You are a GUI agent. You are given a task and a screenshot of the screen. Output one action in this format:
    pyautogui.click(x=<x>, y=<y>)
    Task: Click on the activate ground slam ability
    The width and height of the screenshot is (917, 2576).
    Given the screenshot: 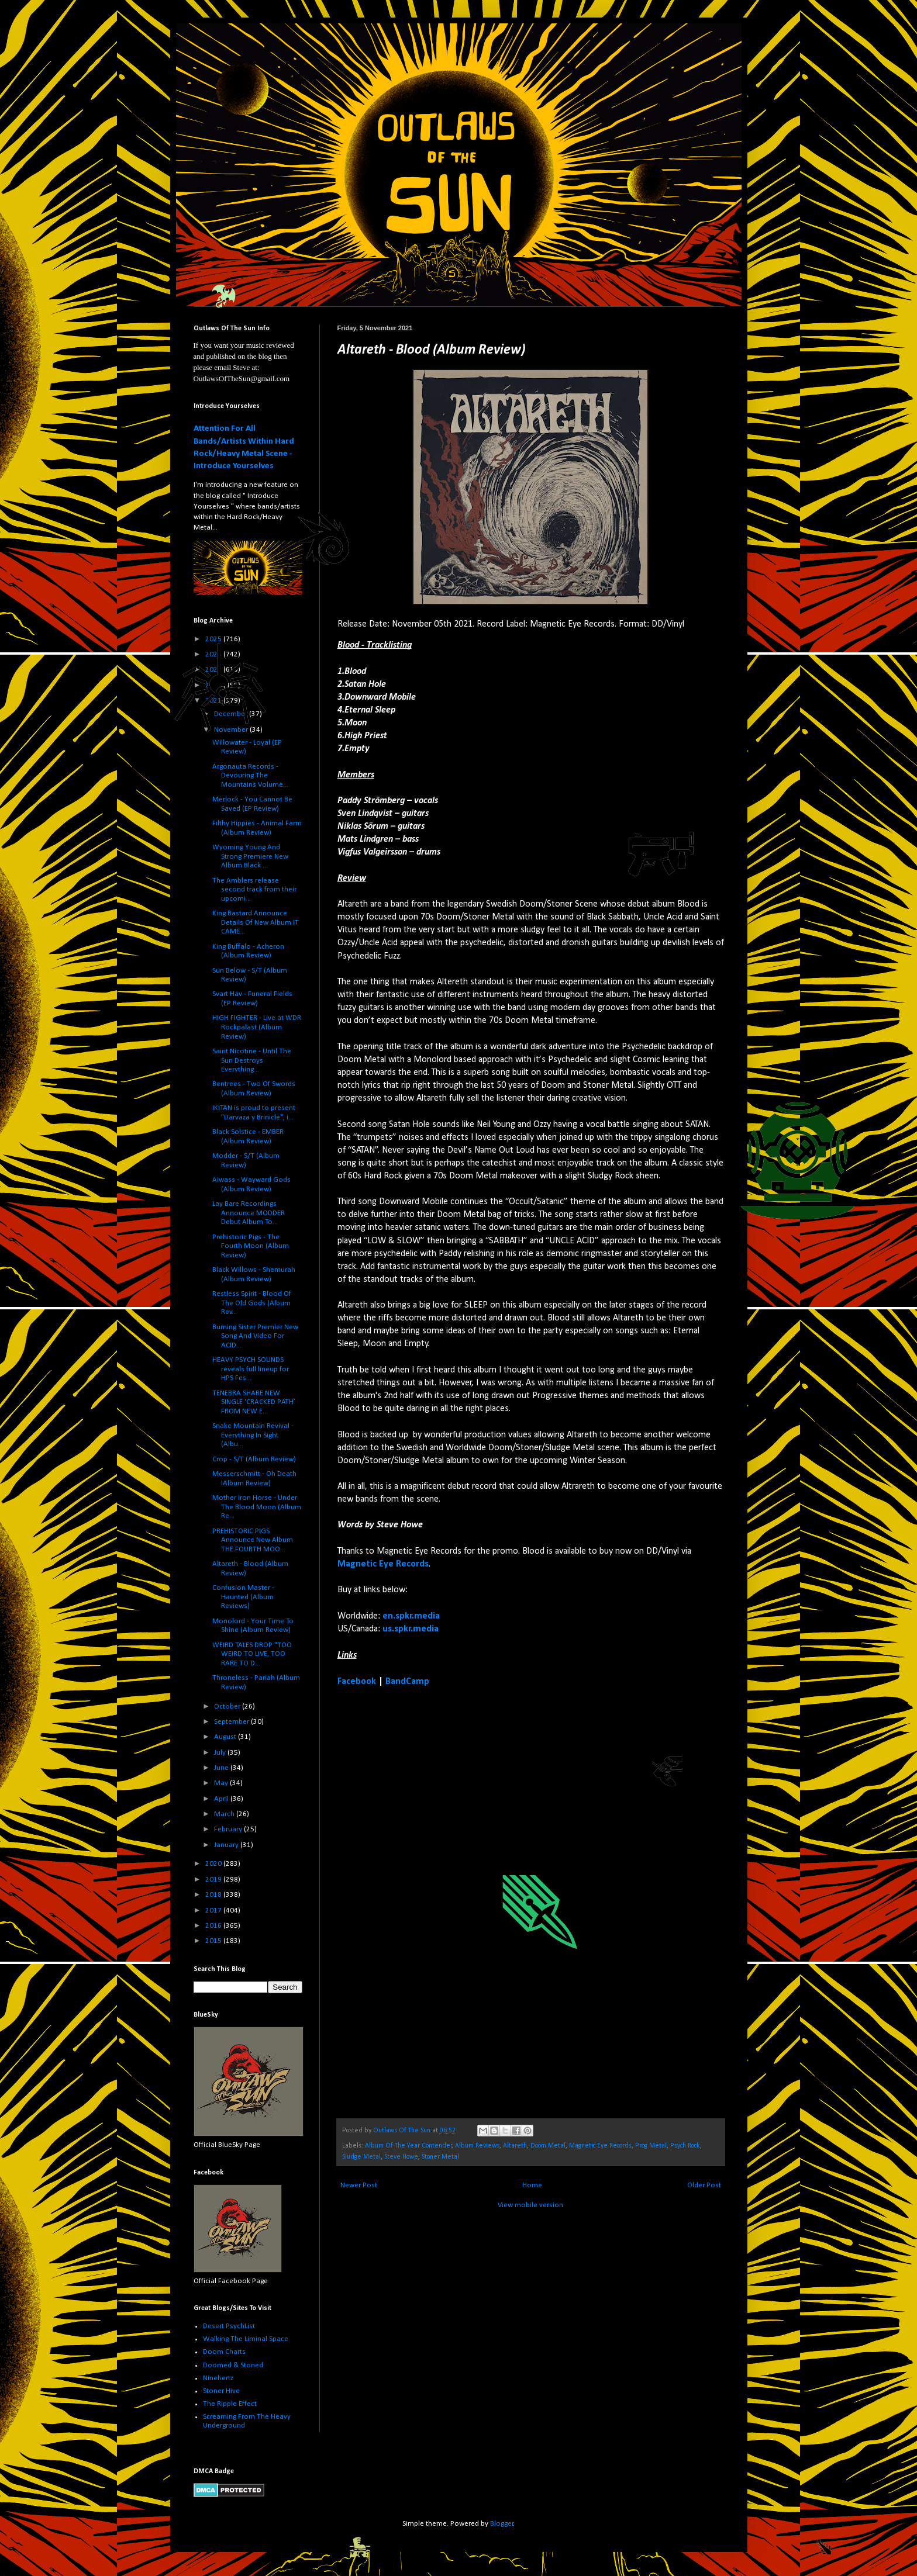 What is the action you would take?
    pyautogui.click(x=360, y=2547)
    